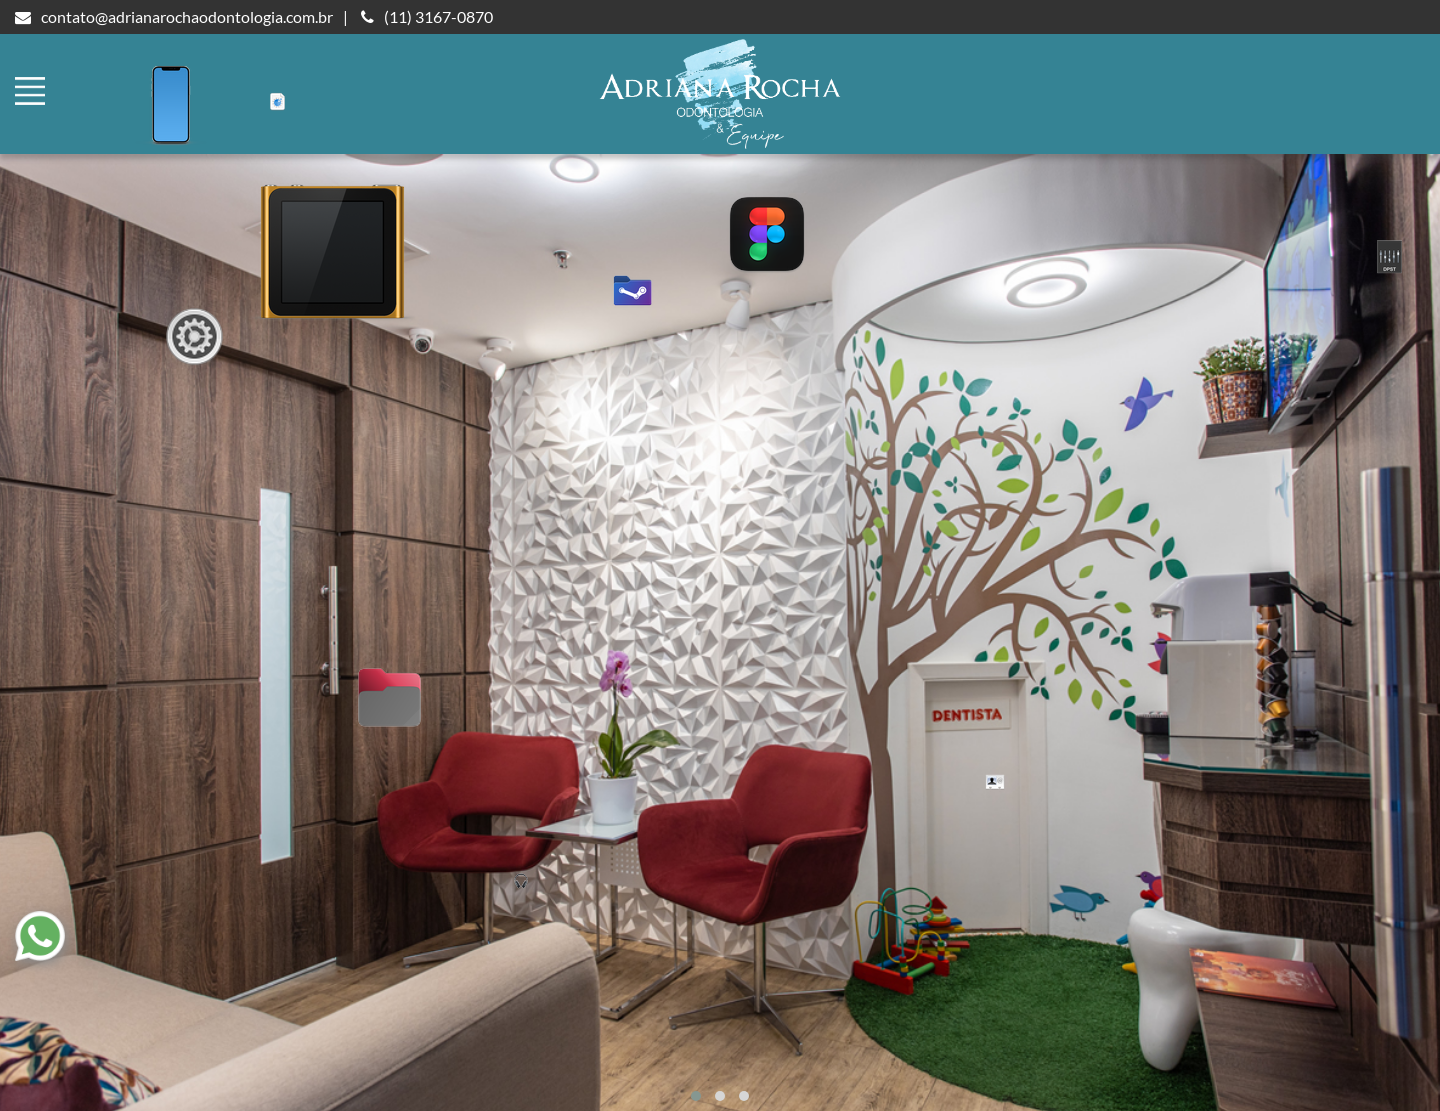 The height and width of the screenshot is (1111, 1440). What do you see at coordinates (194, 336) in the screenshot?
I see `access system settings` at bounding box center [194, 336].